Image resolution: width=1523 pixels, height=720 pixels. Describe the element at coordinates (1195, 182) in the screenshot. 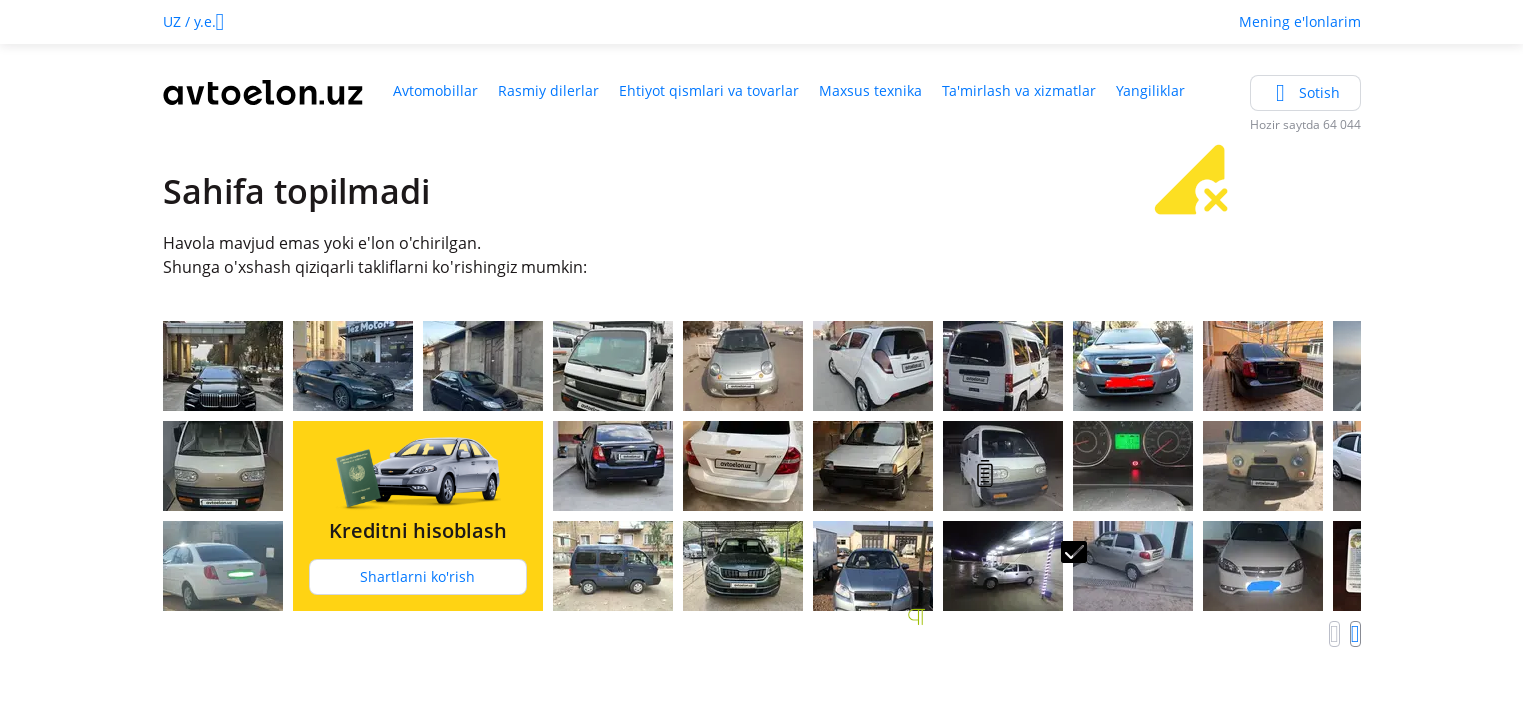

I see `no cellular signal available` at that location.